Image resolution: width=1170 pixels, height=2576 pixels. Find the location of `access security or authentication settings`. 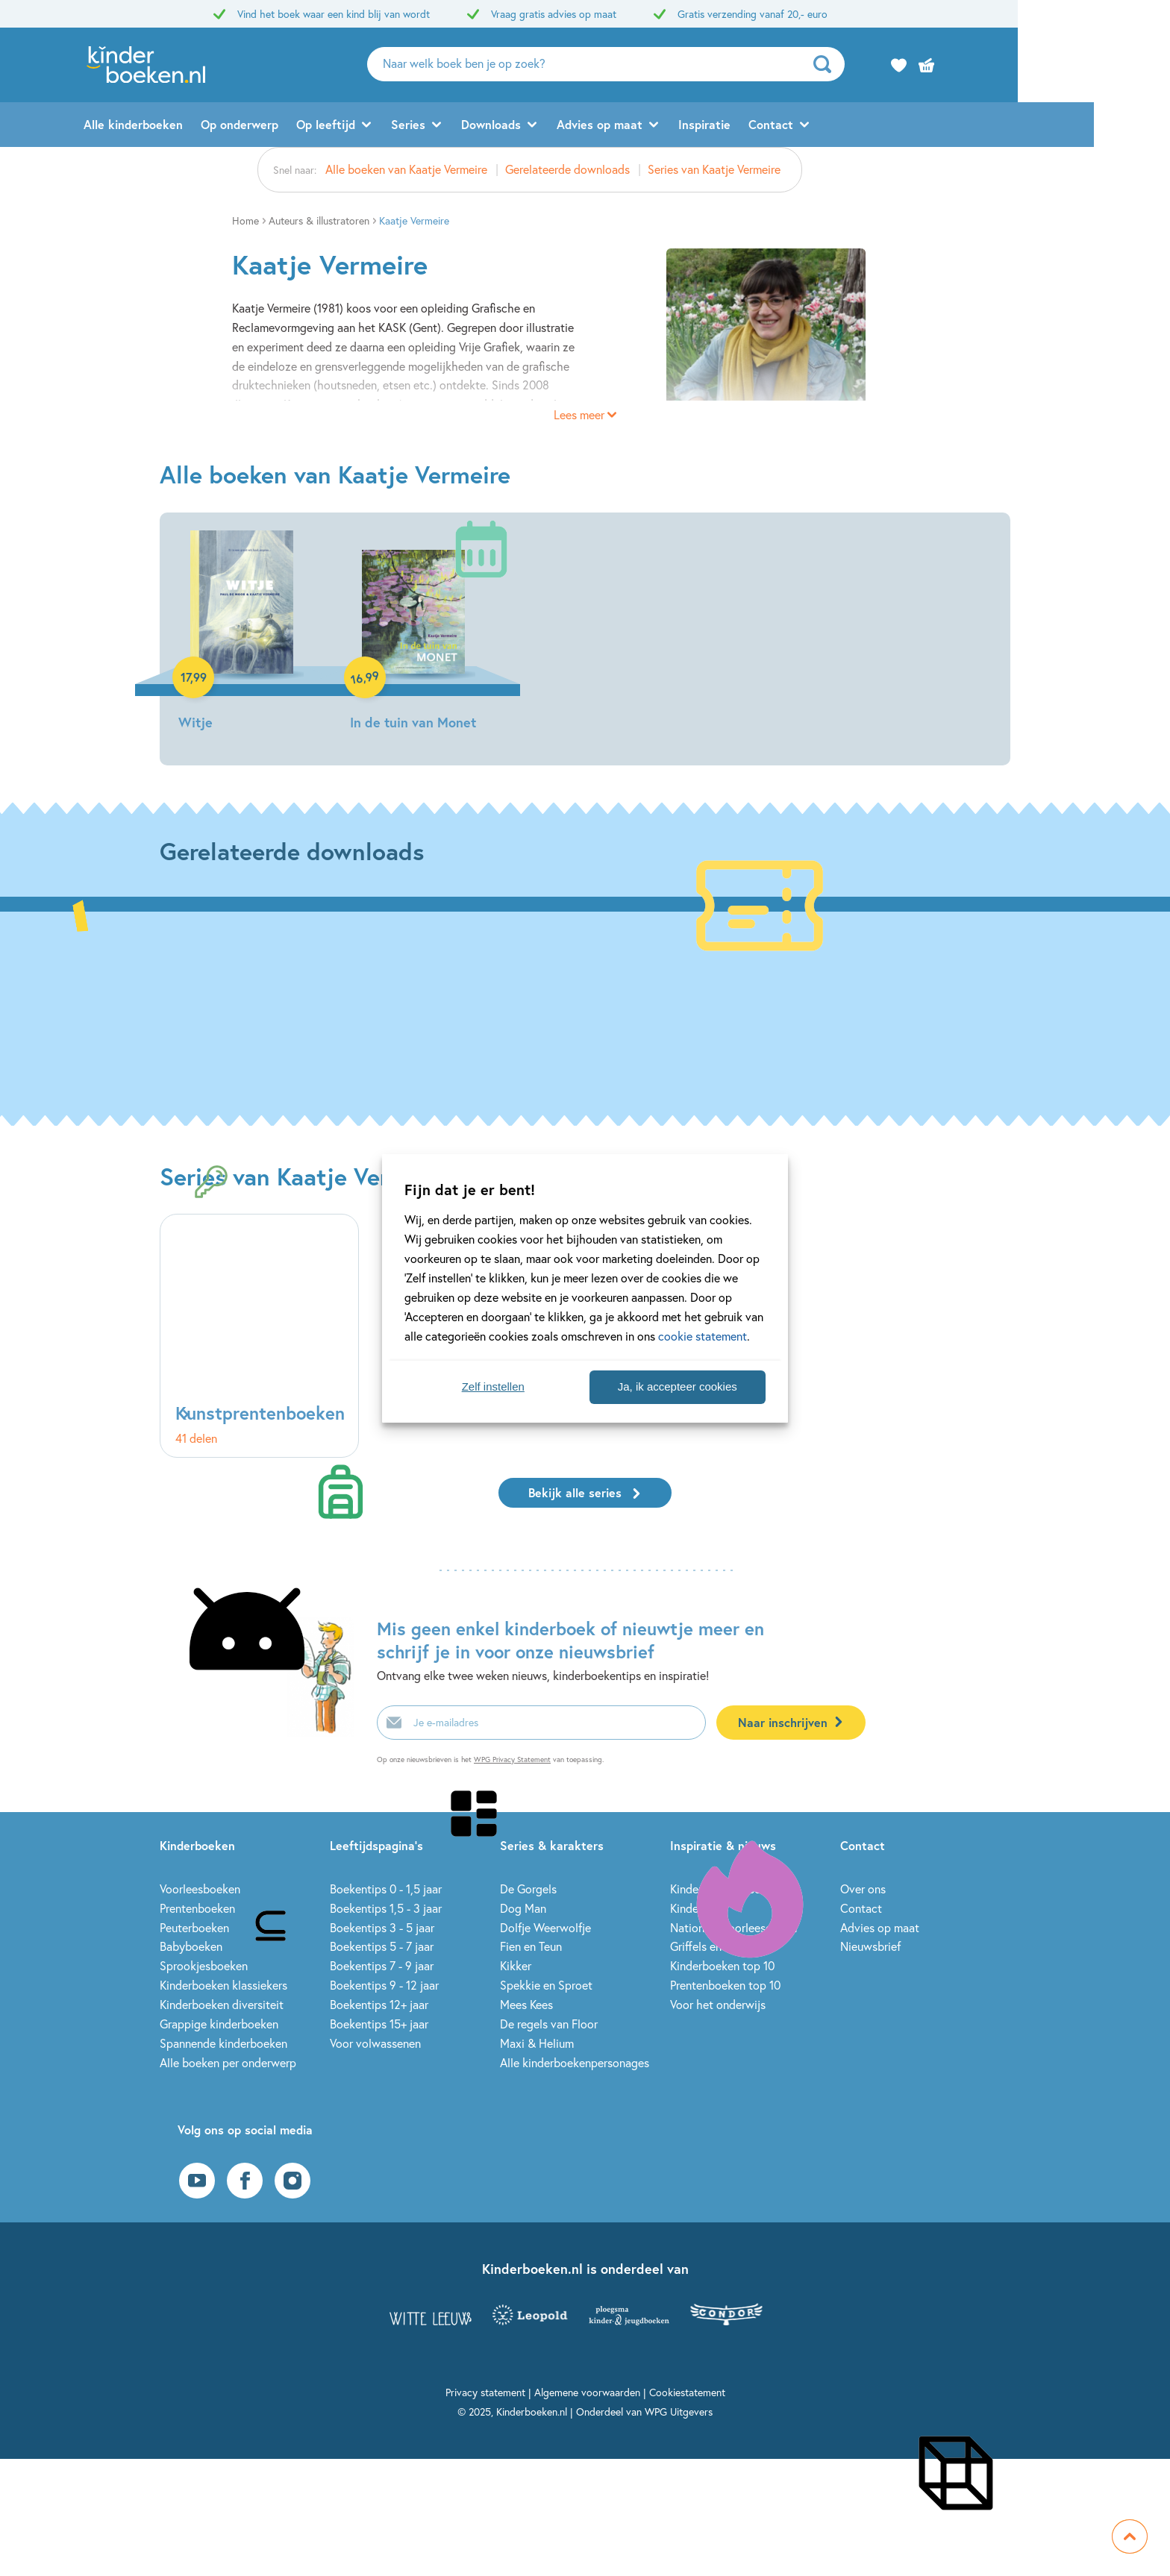

access security or authentication settings is located at coordinates (211, 1182).